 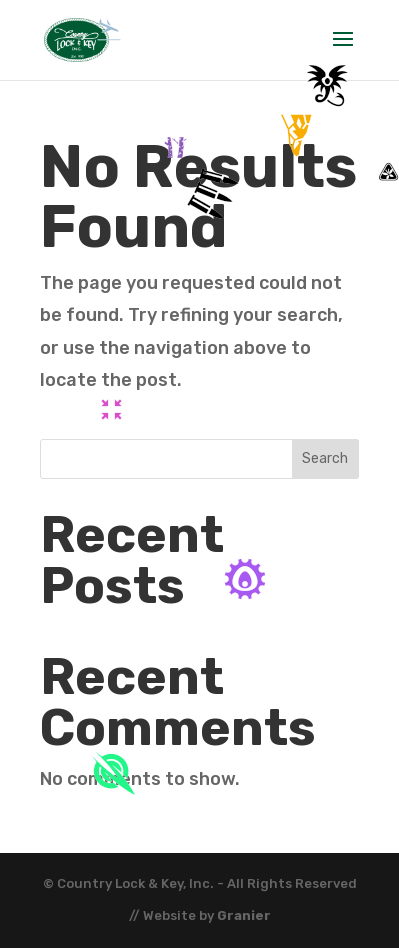 What do you see at coordinates (245, 579) in the screenshot?
I see `settings for oil or fluid-related features` at bounding box center [245, 579].